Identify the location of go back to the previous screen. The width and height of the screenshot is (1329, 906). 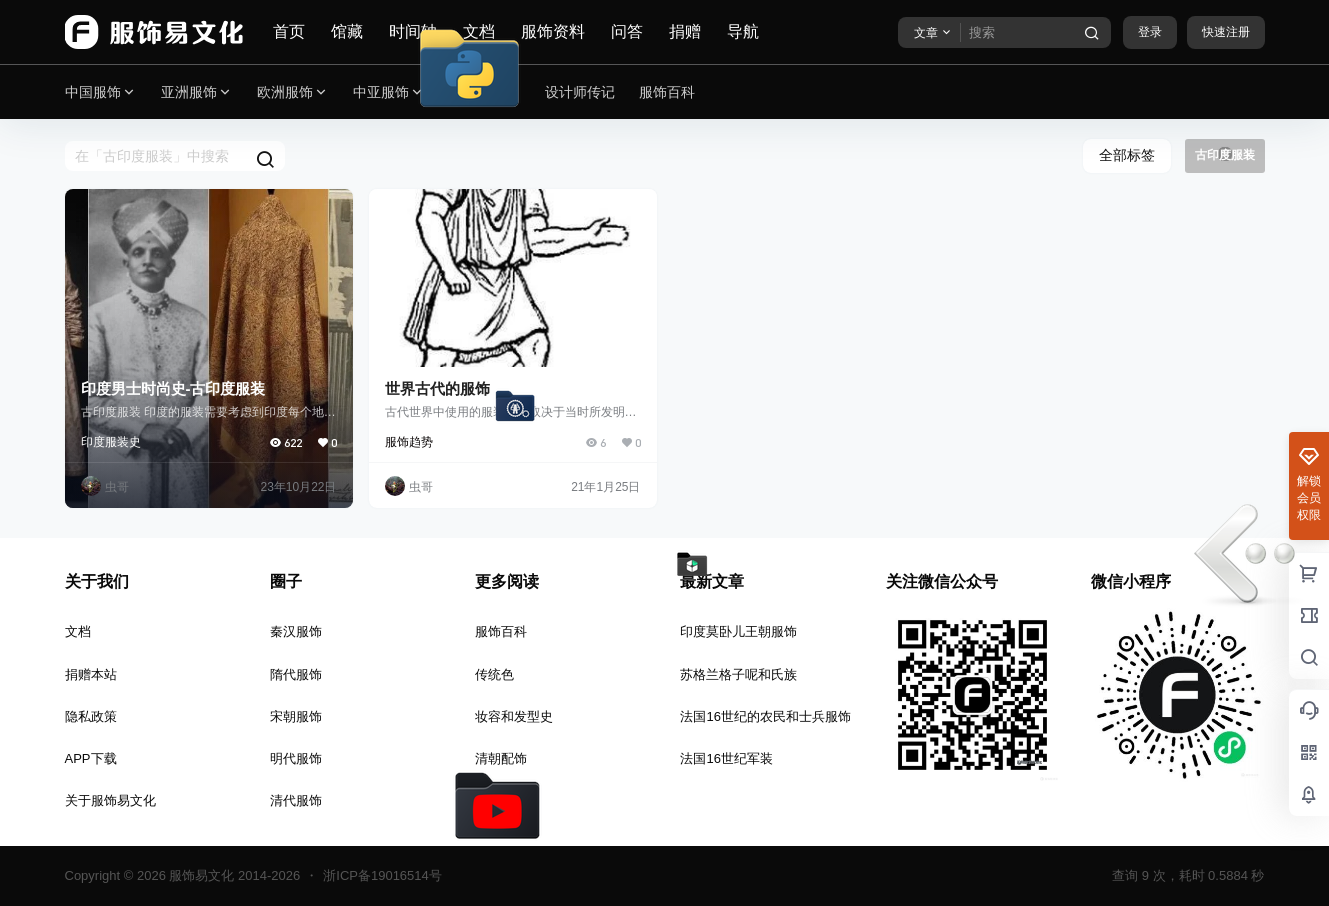
(1245, 553).